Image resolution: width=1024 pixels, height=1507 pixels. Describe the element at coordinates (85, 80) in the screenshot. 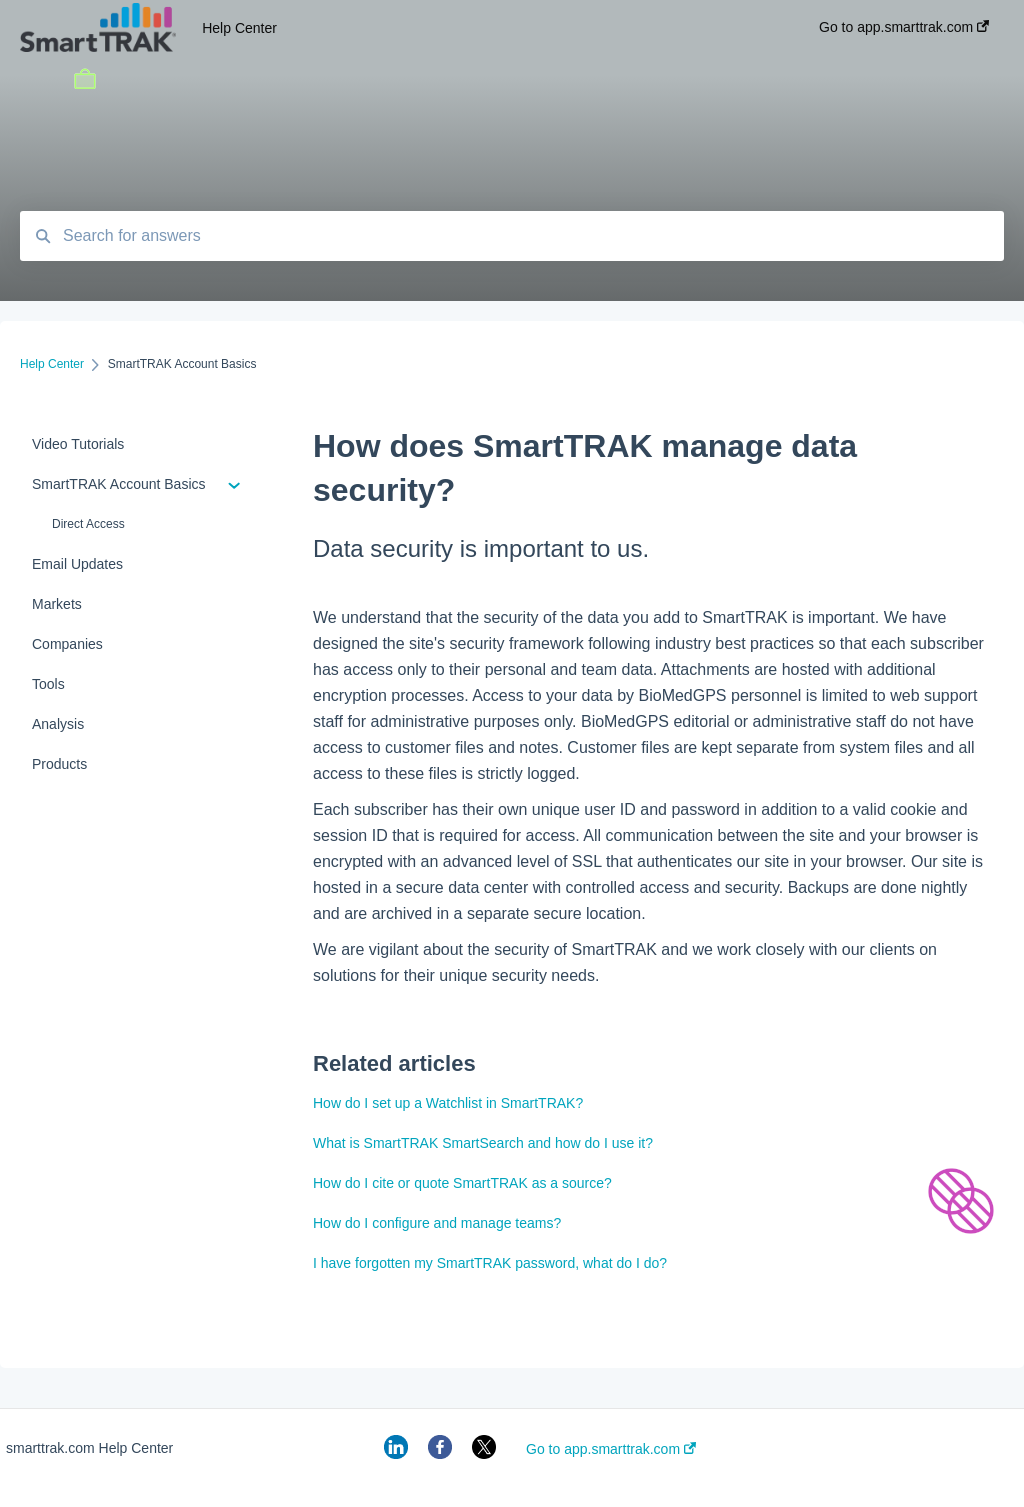

I see `view your shopping bag` at that location.